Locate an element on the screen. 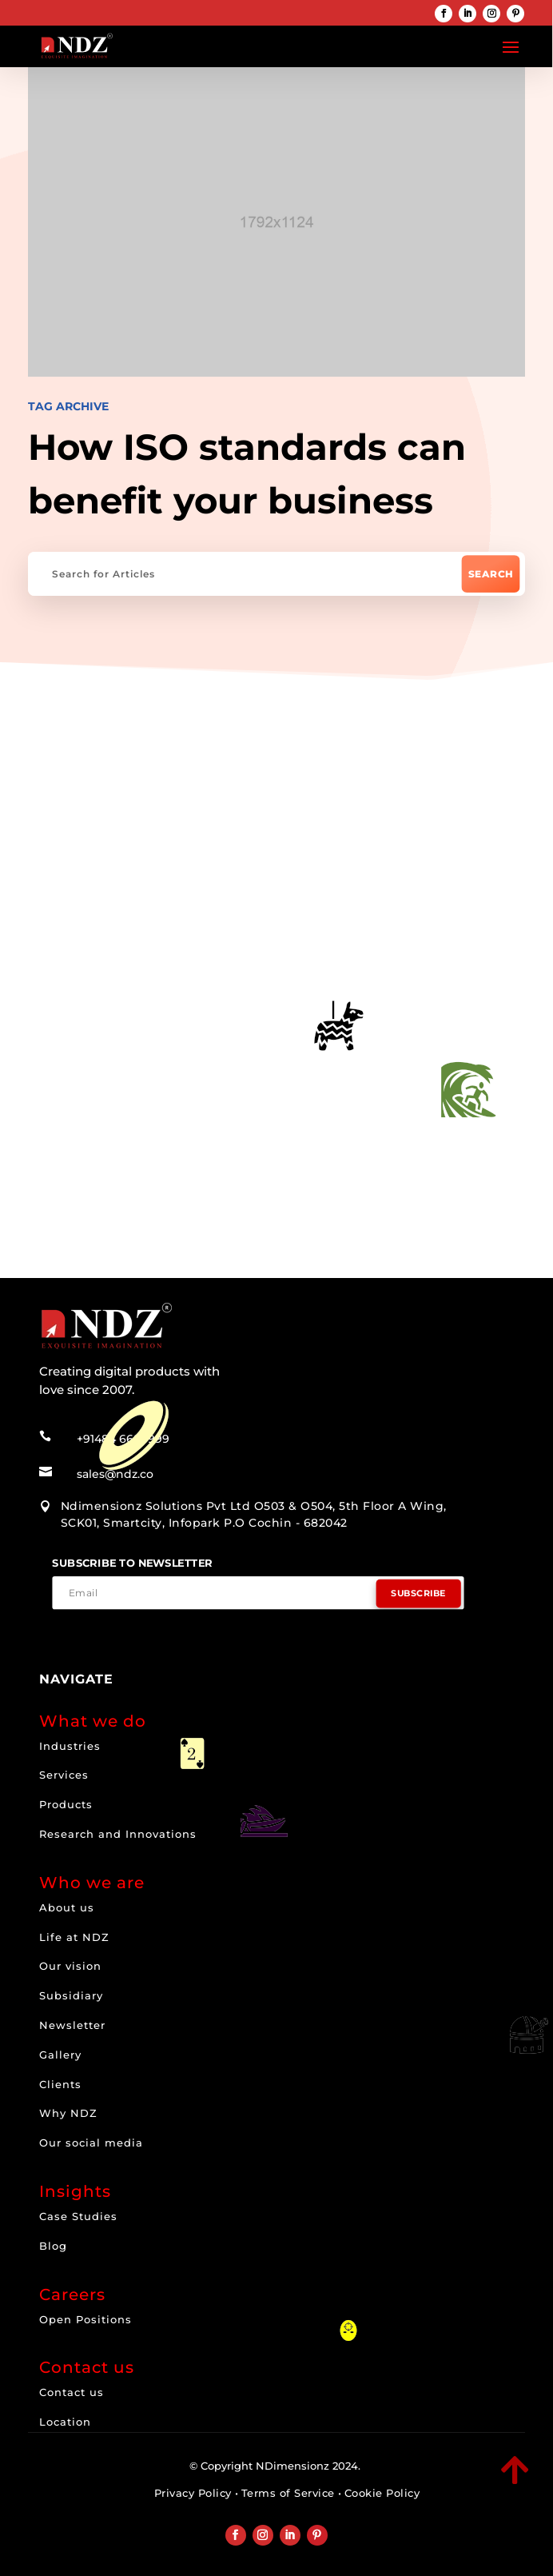 This screenshot has width=553, height=2576. access astronomy or stargazing features is located at coordinates (529, 2032).